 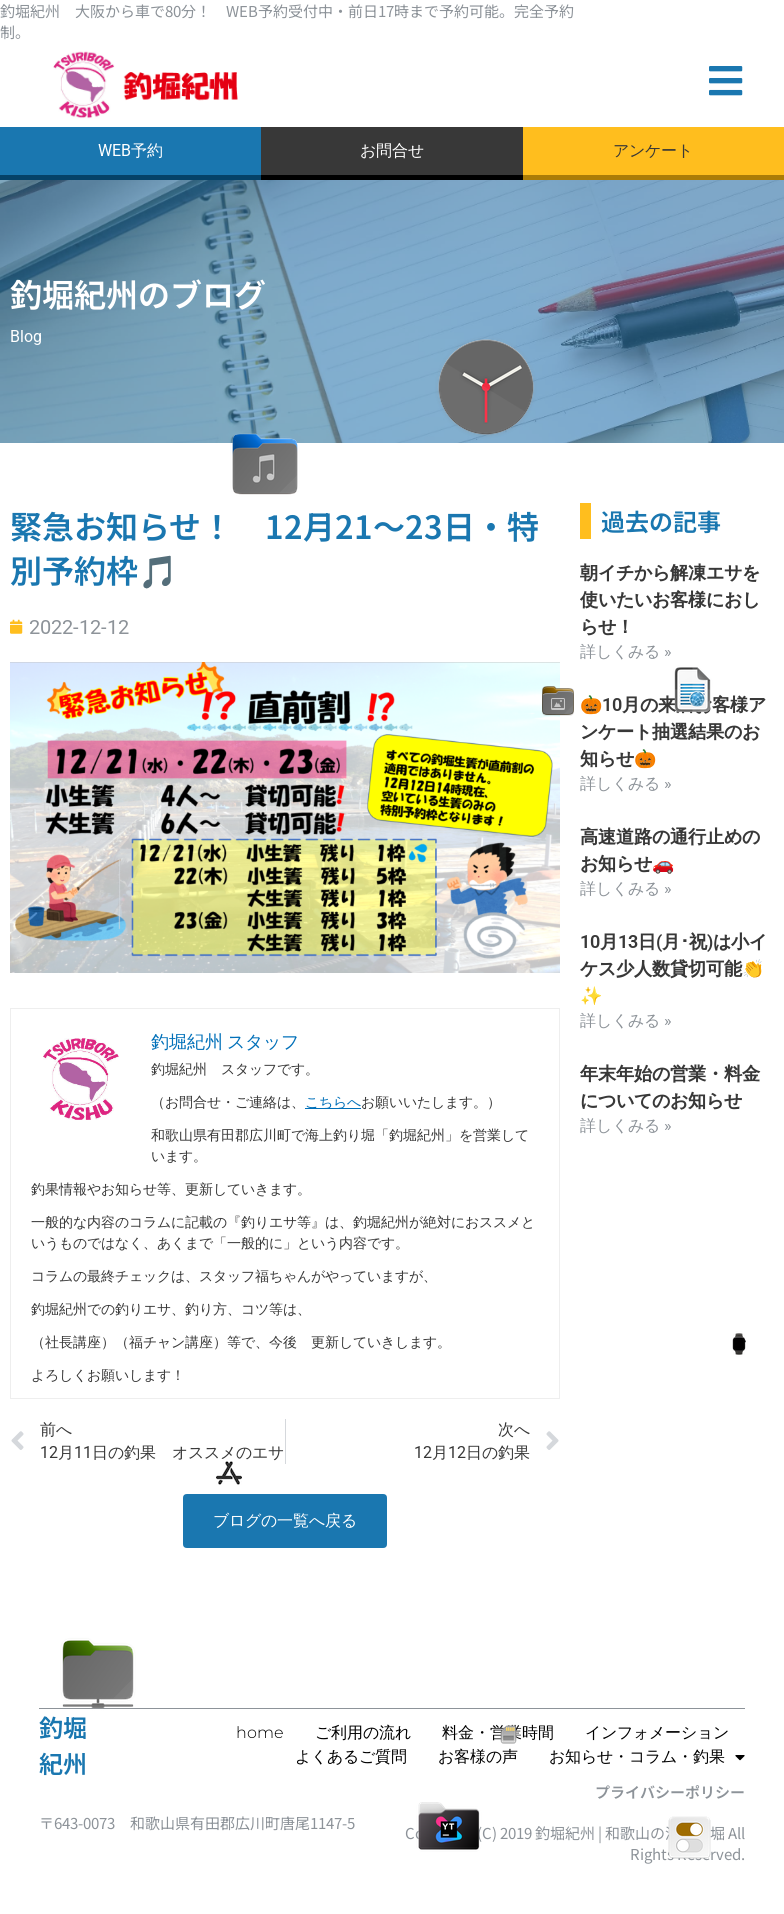 I want to click on open your music folder, so click(x=265, y=464).